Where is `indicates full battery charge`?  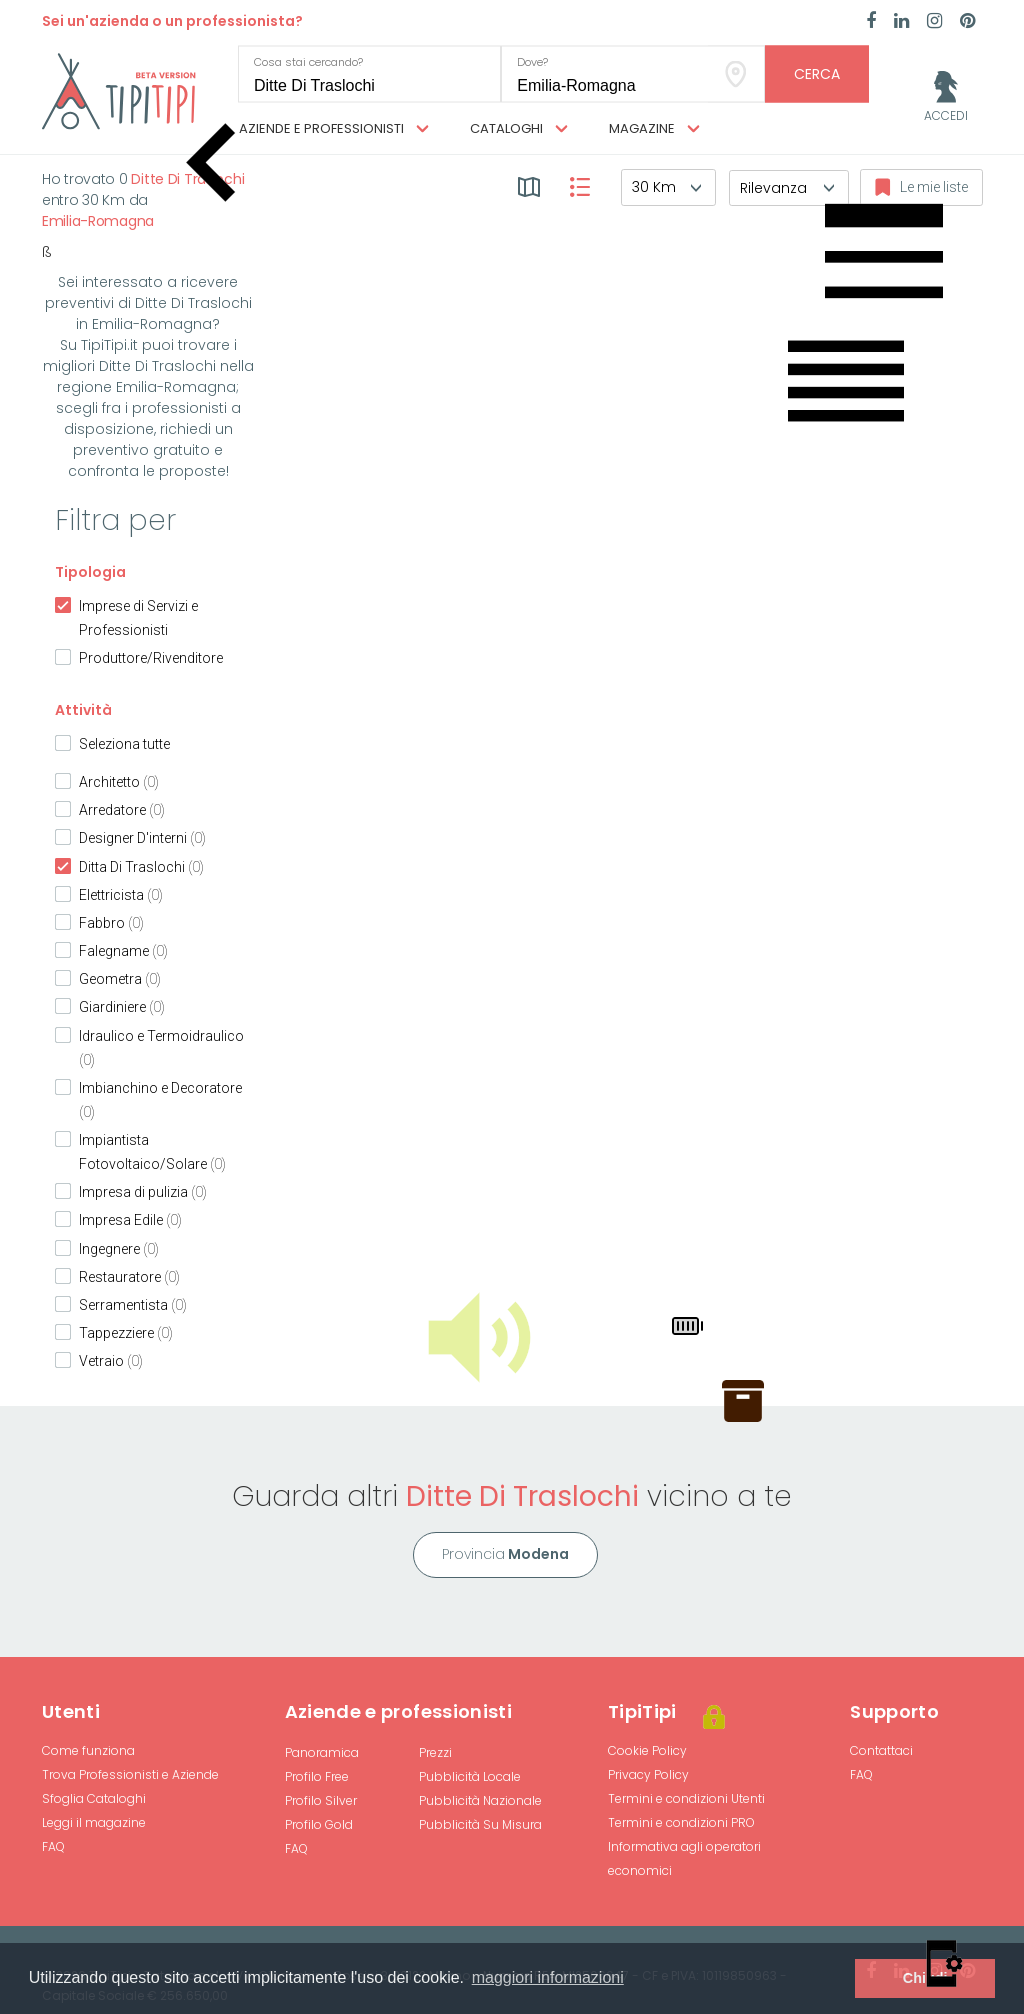 indicates full battery charge is located at coordinates (687, 1326).